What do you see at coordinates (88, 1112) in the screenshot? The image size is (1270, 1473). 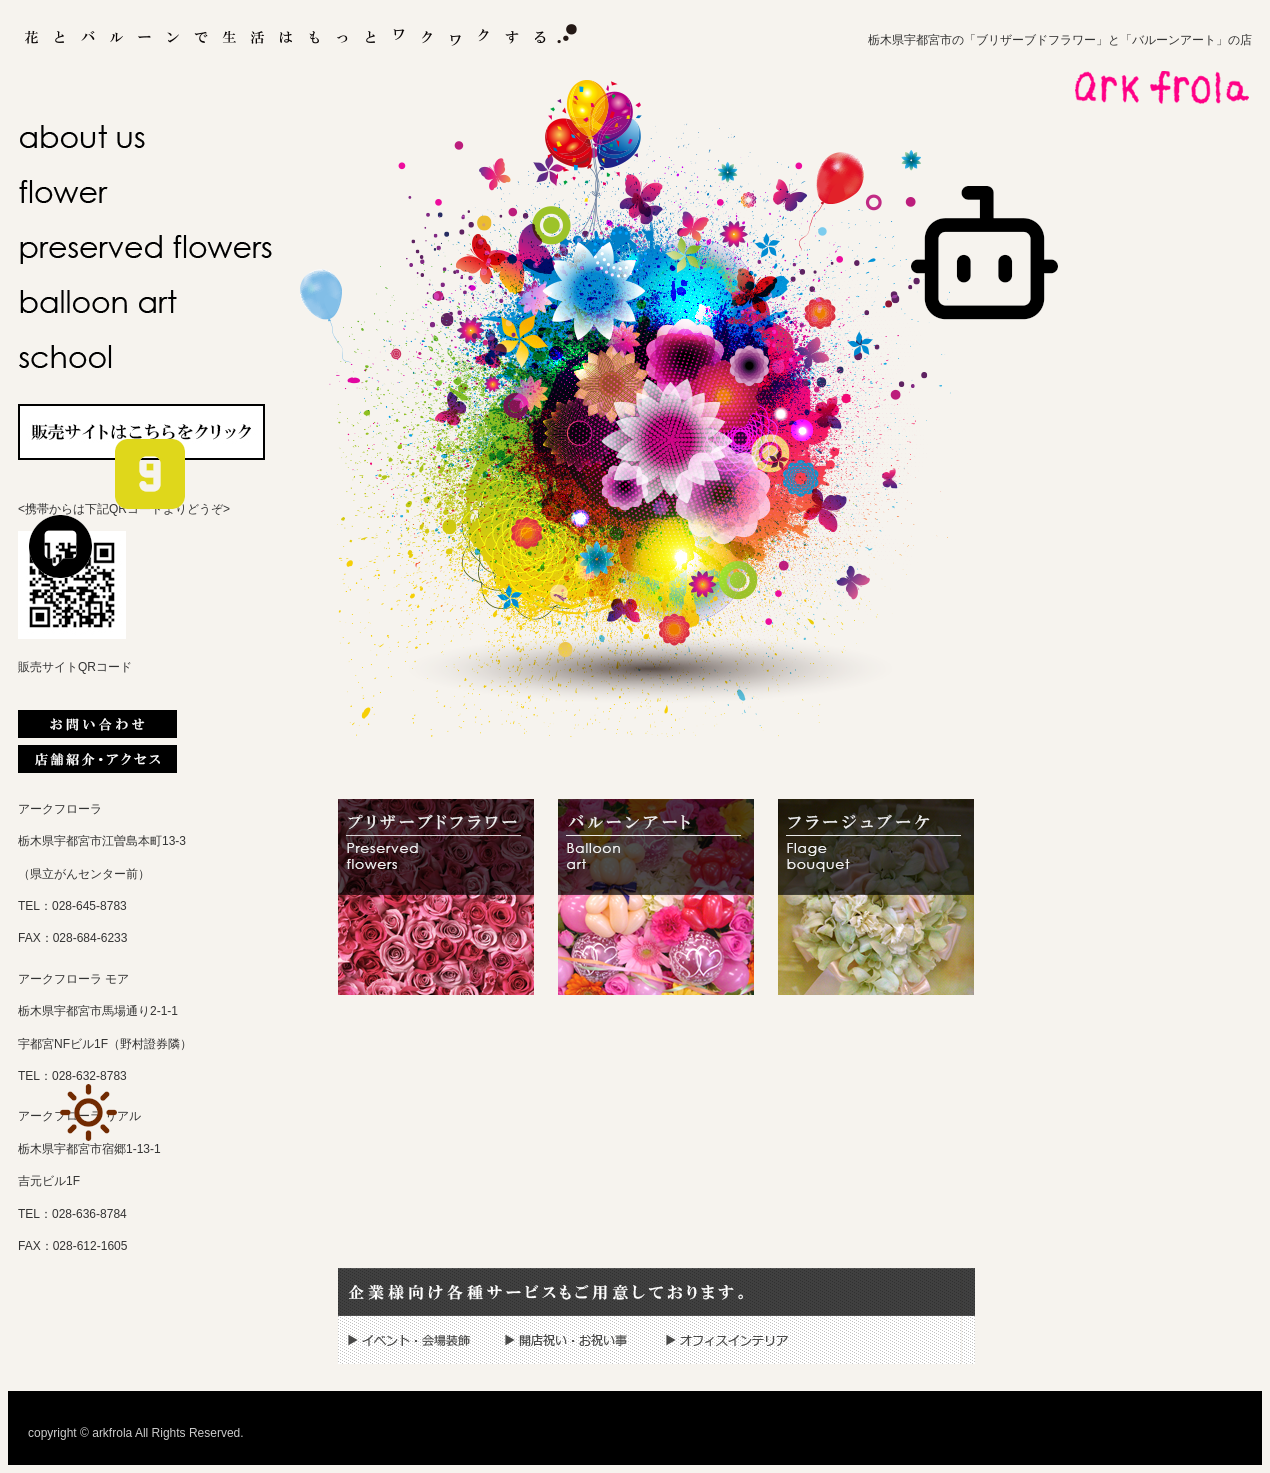 I see `switch to light mode` at bounding box center [88, 1112].